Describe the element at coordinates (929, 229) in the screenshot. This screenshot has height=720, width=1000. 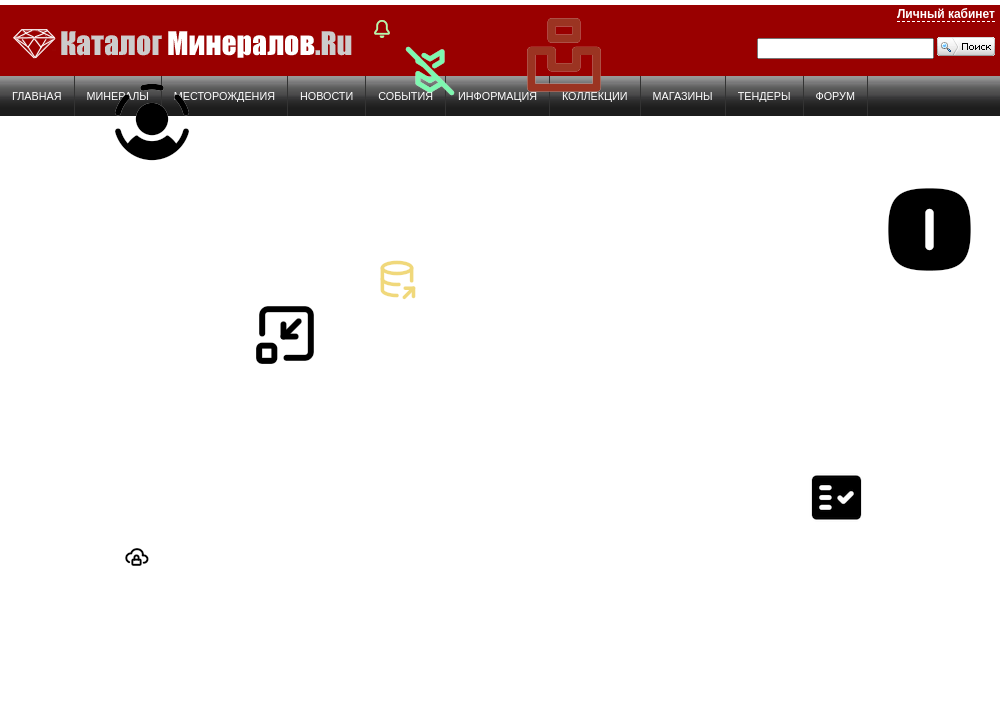
I see `view more information` at that location.